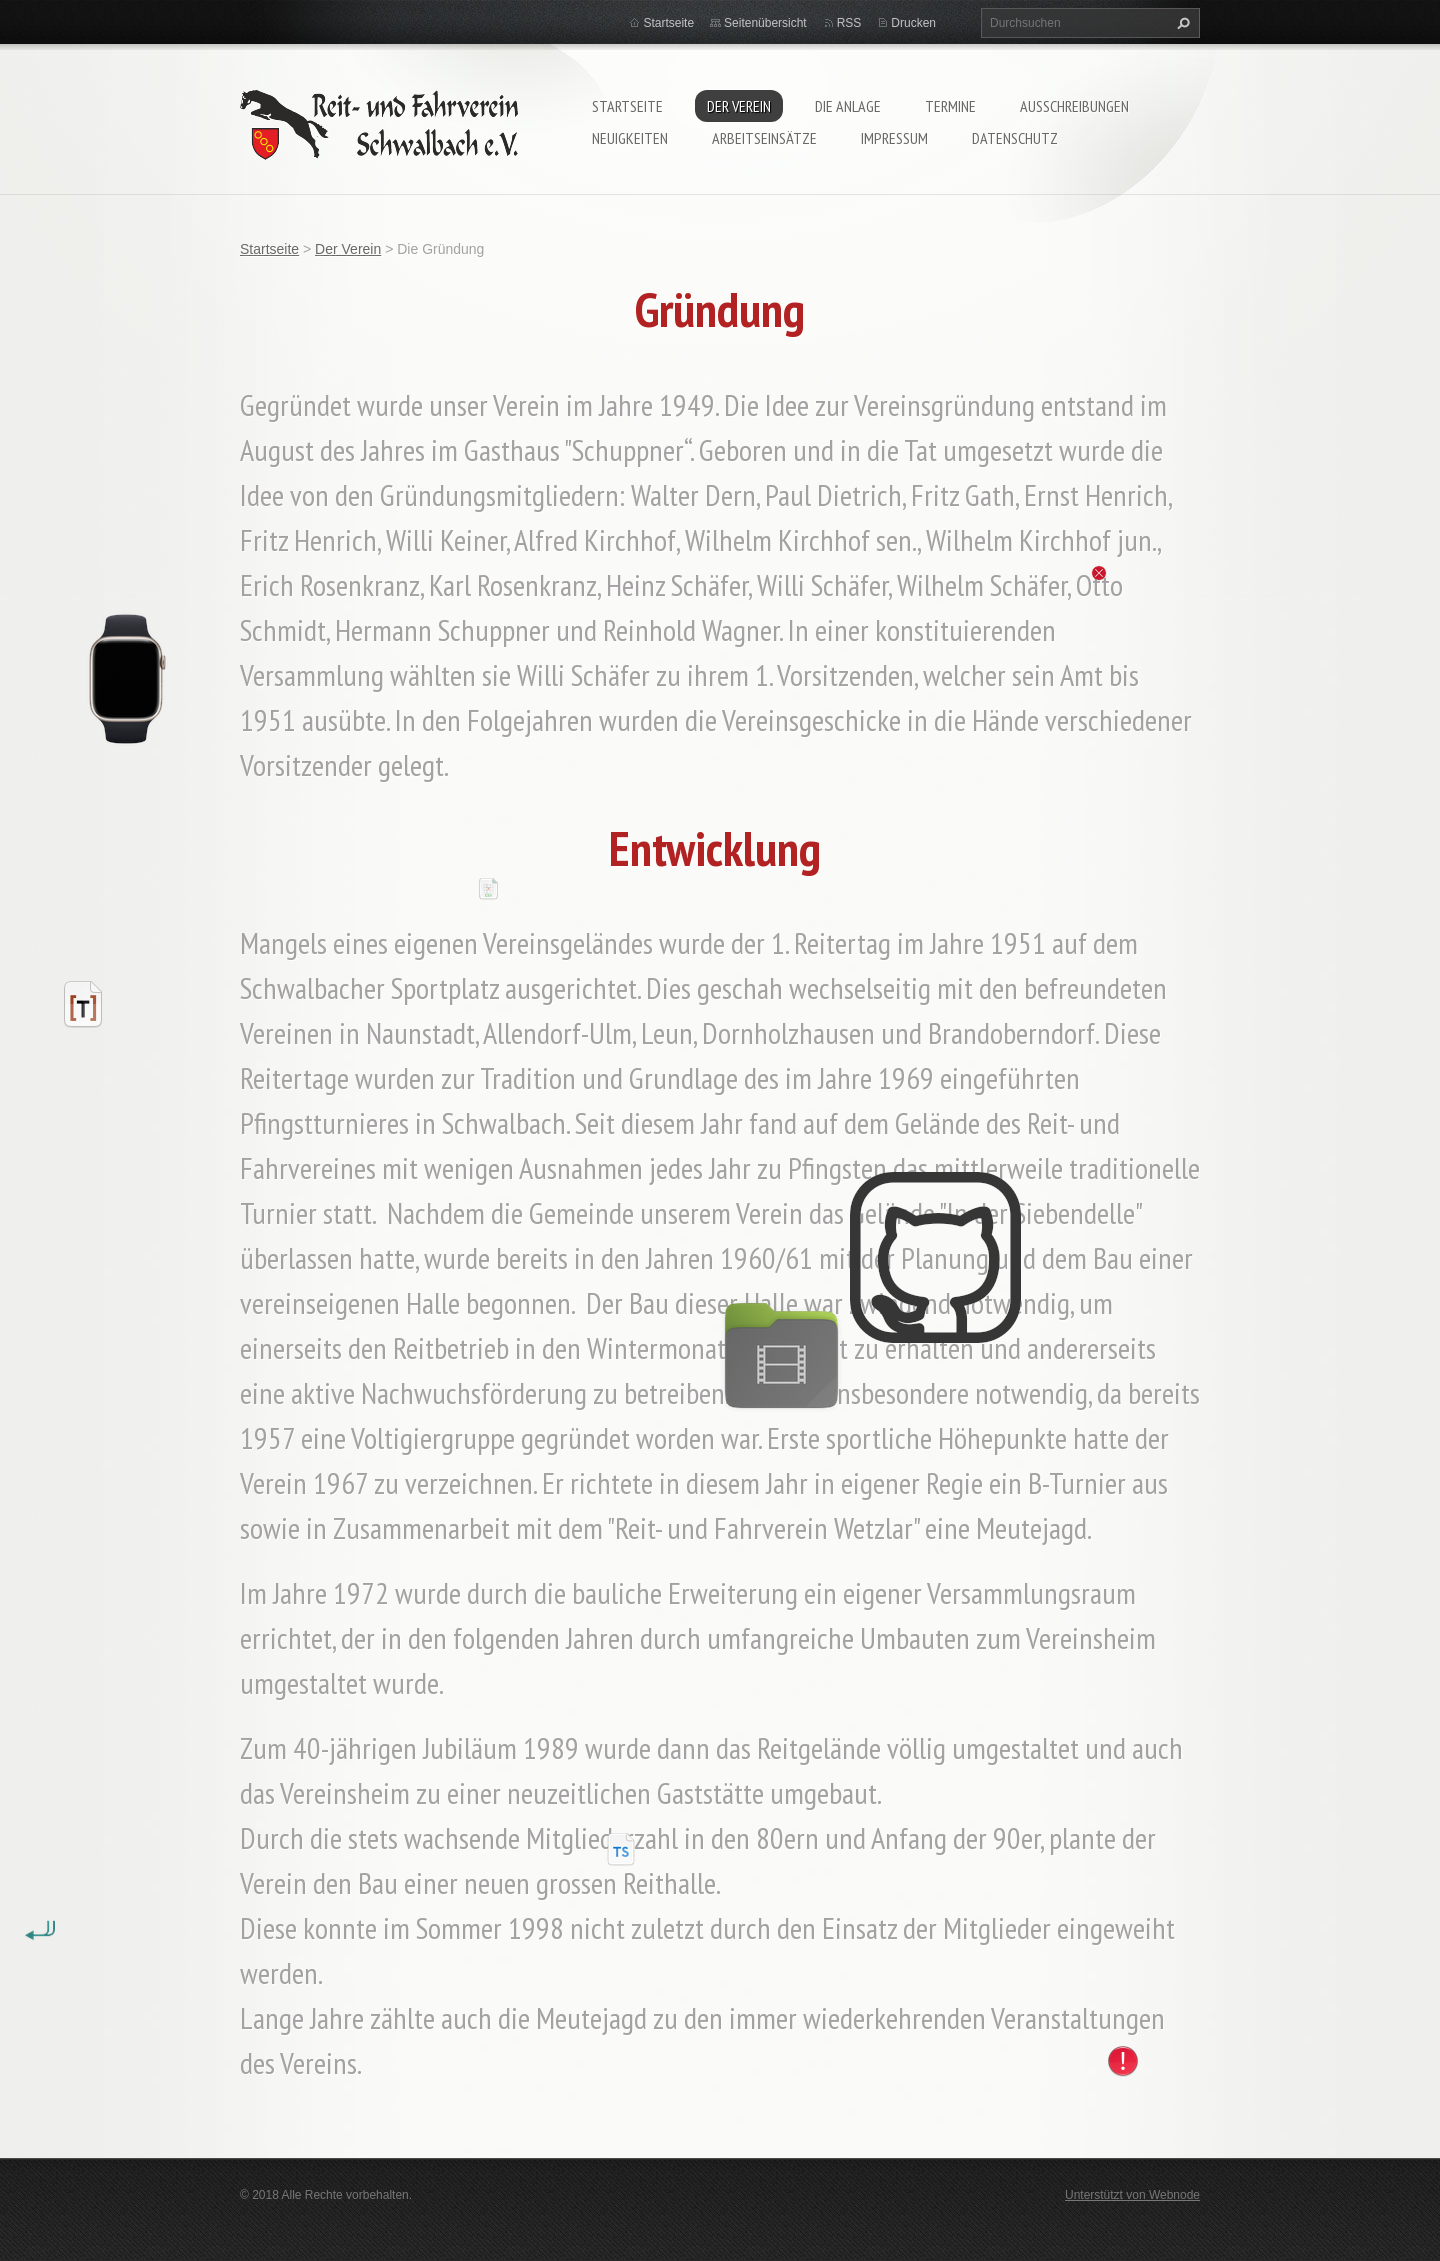 The image size is (1440, 2261). Describe the element at coordinates (39, 1928) in the screenshot. I see `reply to all recipients of an email` at that location.